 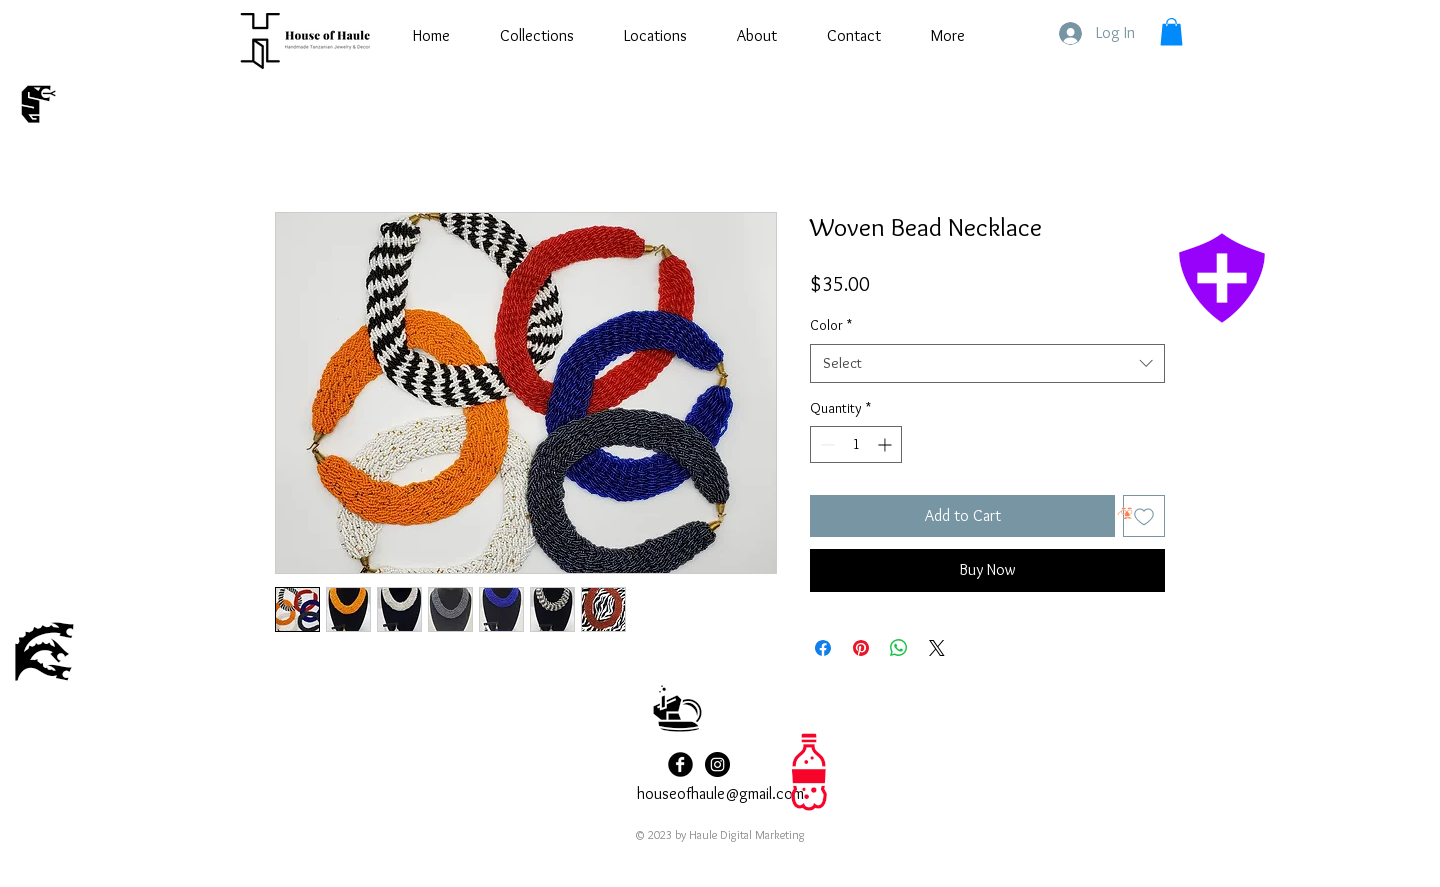 I want to click on select a beverage or drink item, so click(x=809, y=772).